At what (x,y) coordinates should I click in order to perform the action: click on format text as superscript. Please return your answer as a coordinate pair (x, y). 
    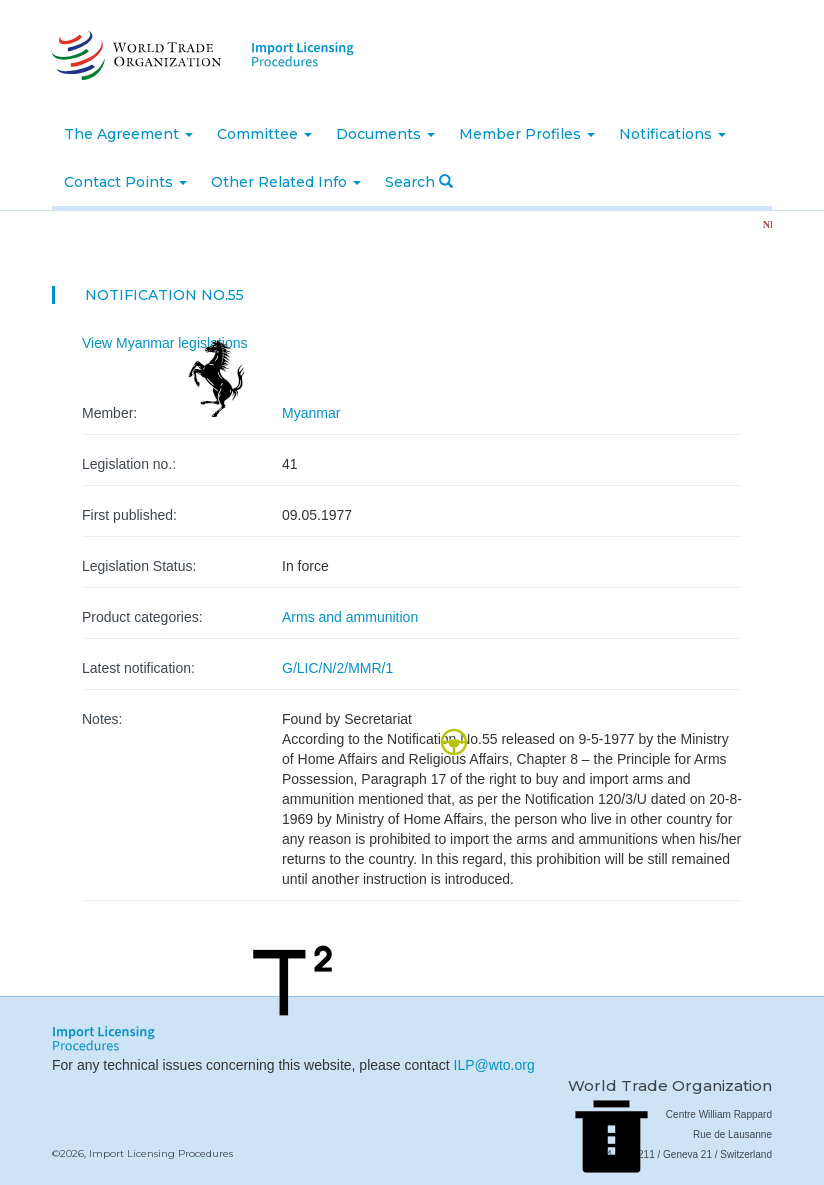
    Looking at the image, I should click on (292, 980).